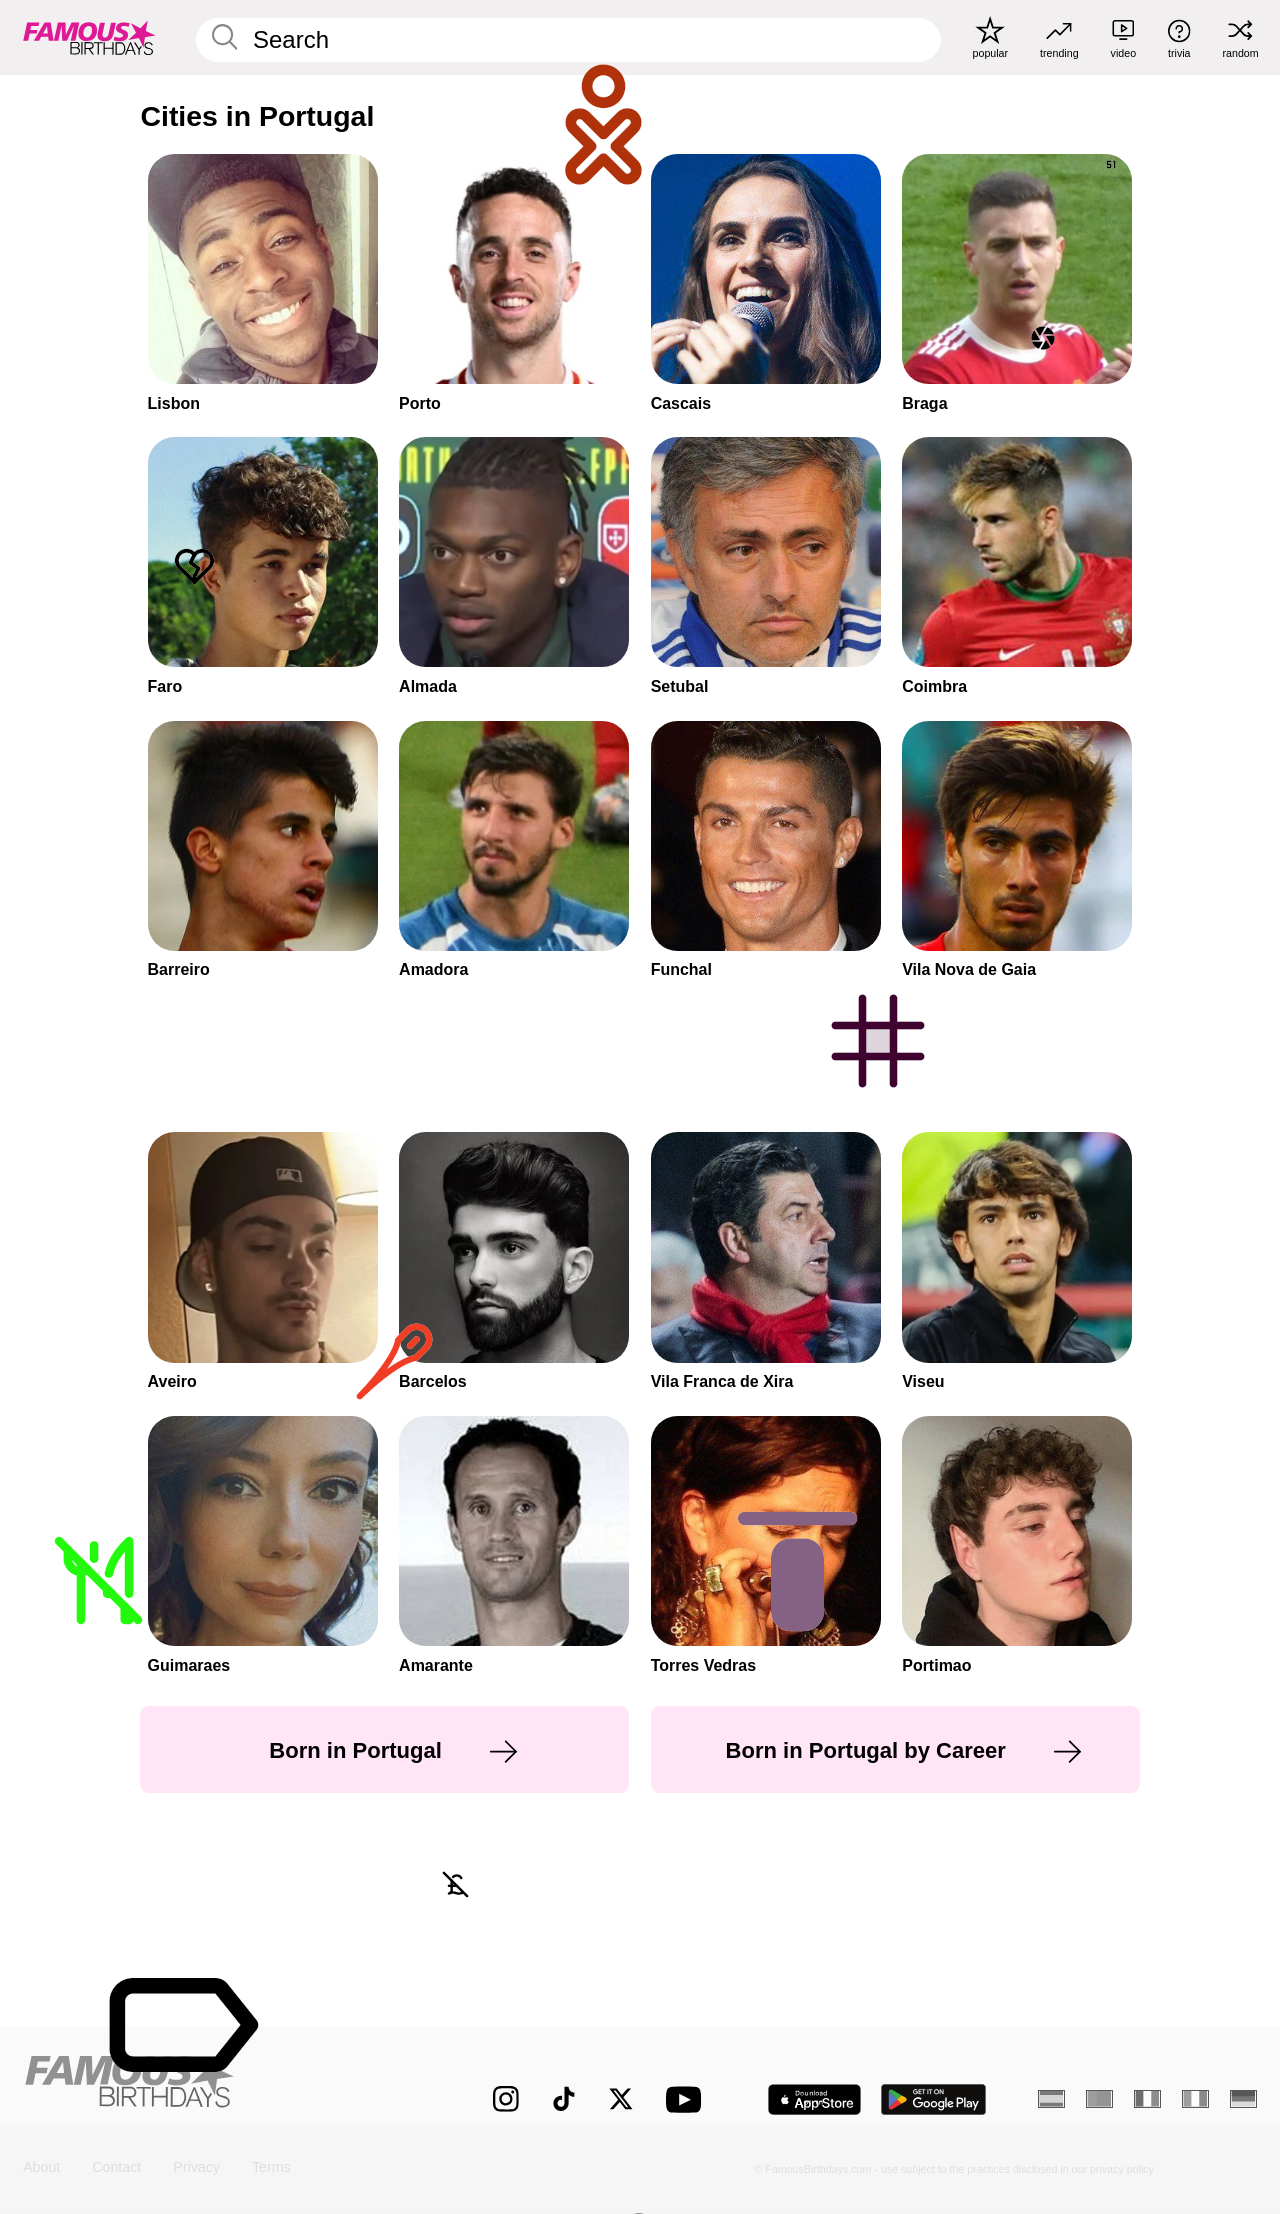 Image resolution: width=1280 pixels, height=2214 pixels. I want to click on align selected element to top, so click(797, 1571).